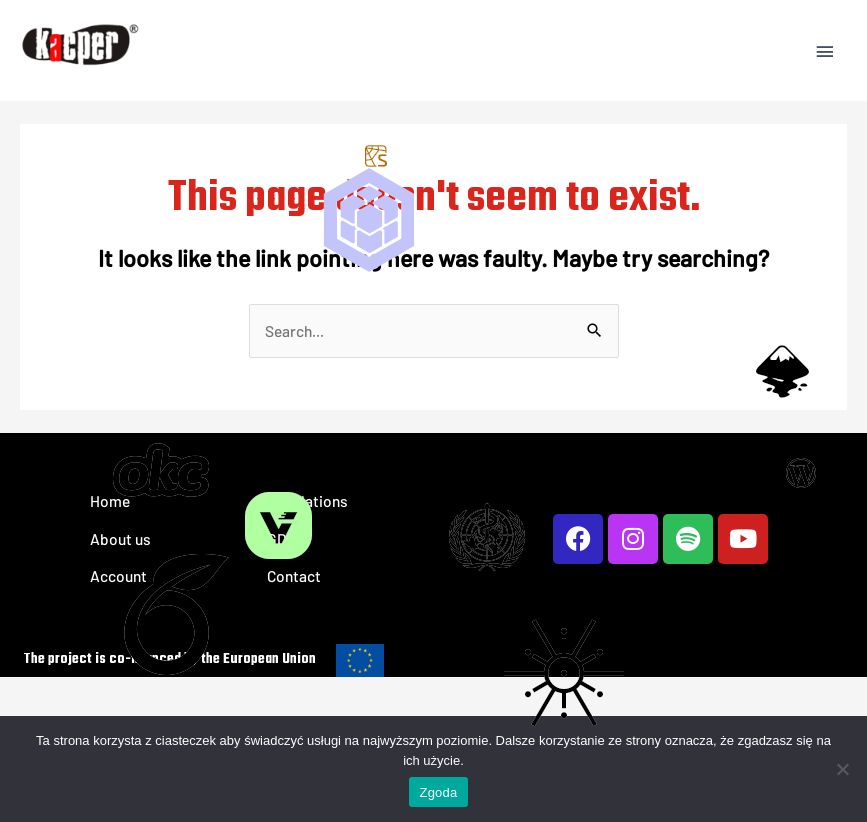 This screenshot has height=822, width=867. I want to click on tokio async runtime for rust logo, so click(564, 673).